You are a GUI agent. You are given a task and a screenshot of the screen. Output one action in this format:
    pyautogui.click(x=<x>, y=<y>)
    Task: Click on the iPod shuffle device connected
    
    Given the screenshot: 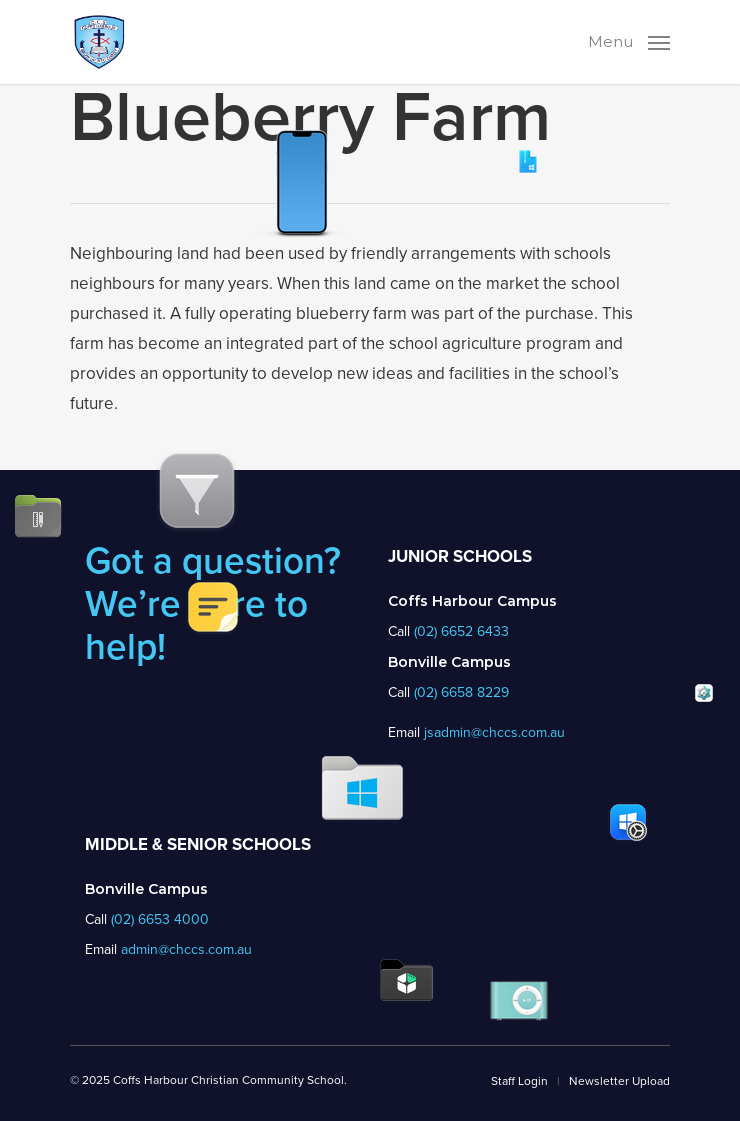 What is the action you would take?
    pyautogui.click(x=519, y=990)
    